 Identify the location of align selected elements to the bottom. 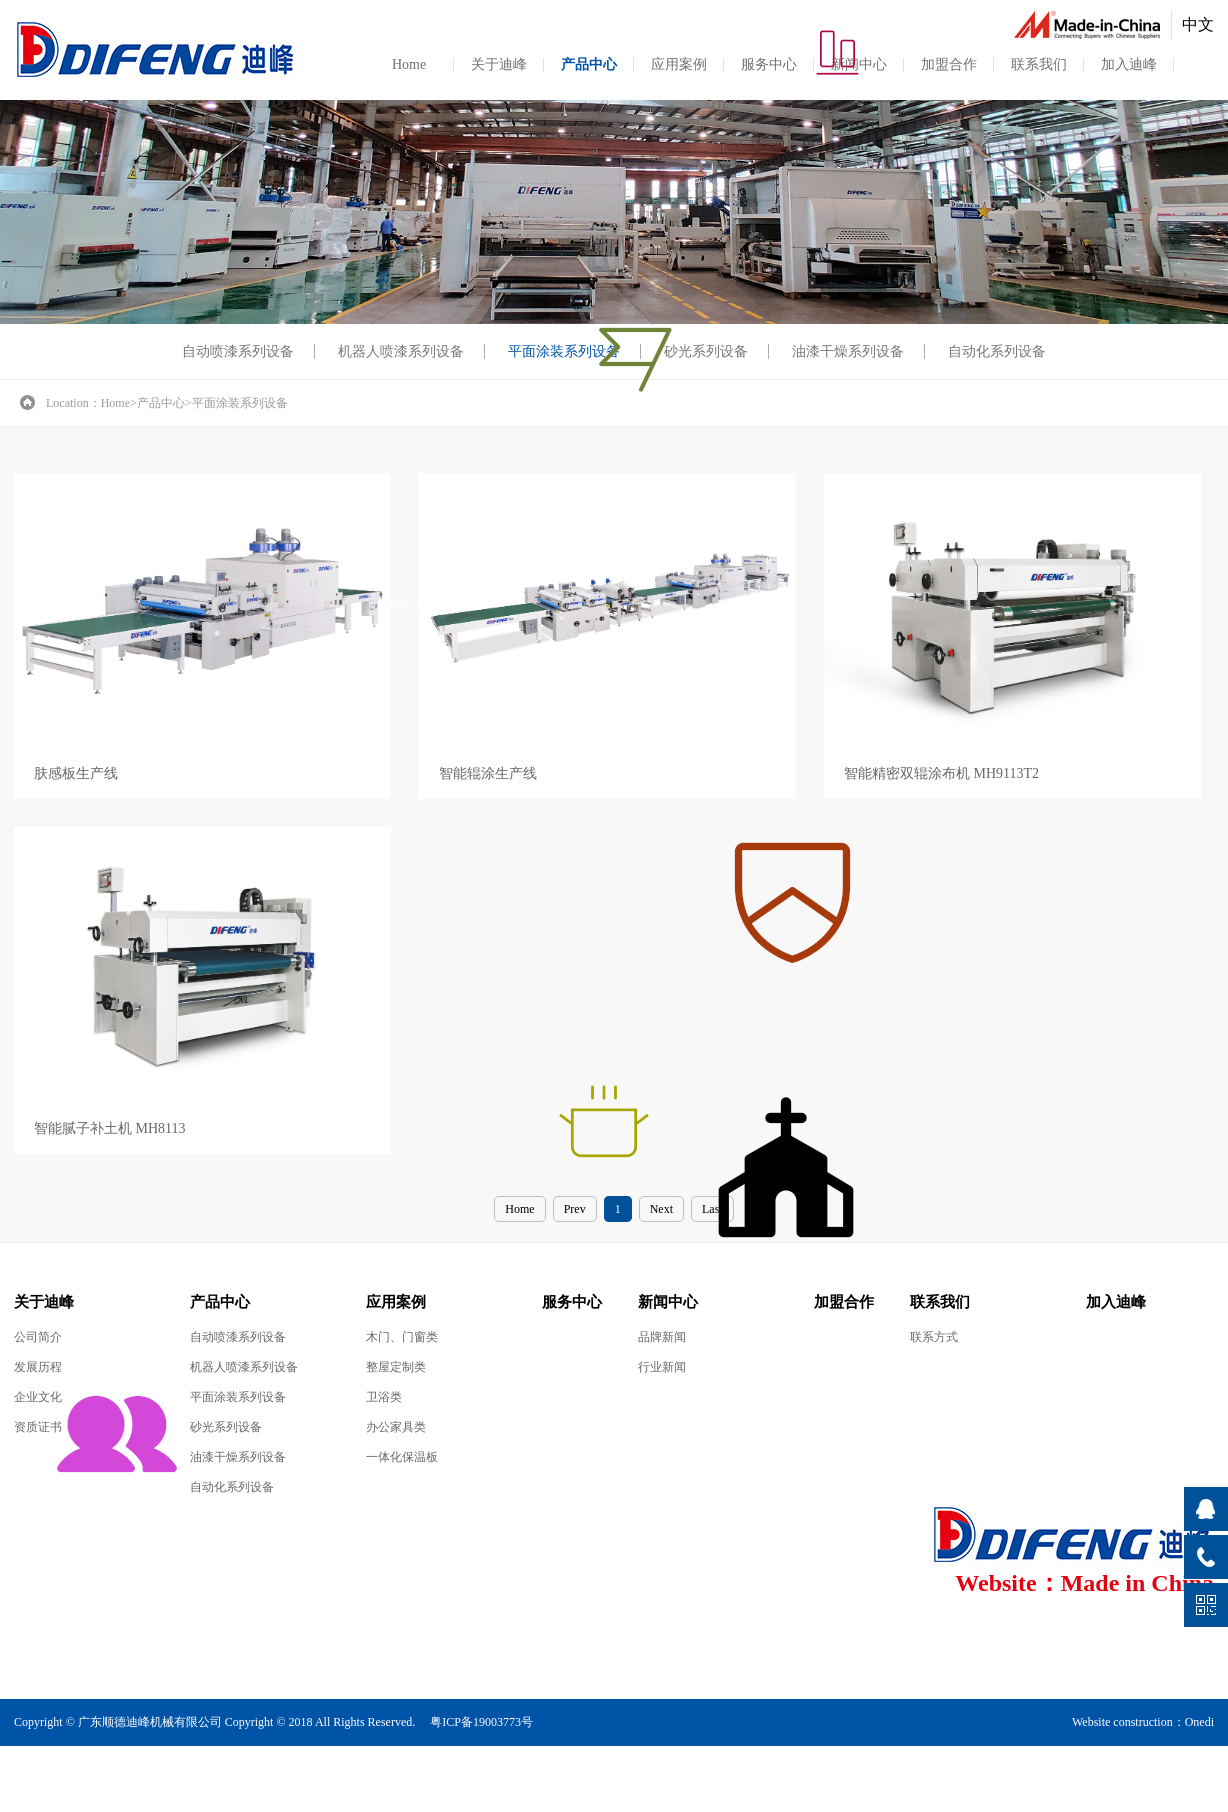
(837, 53).